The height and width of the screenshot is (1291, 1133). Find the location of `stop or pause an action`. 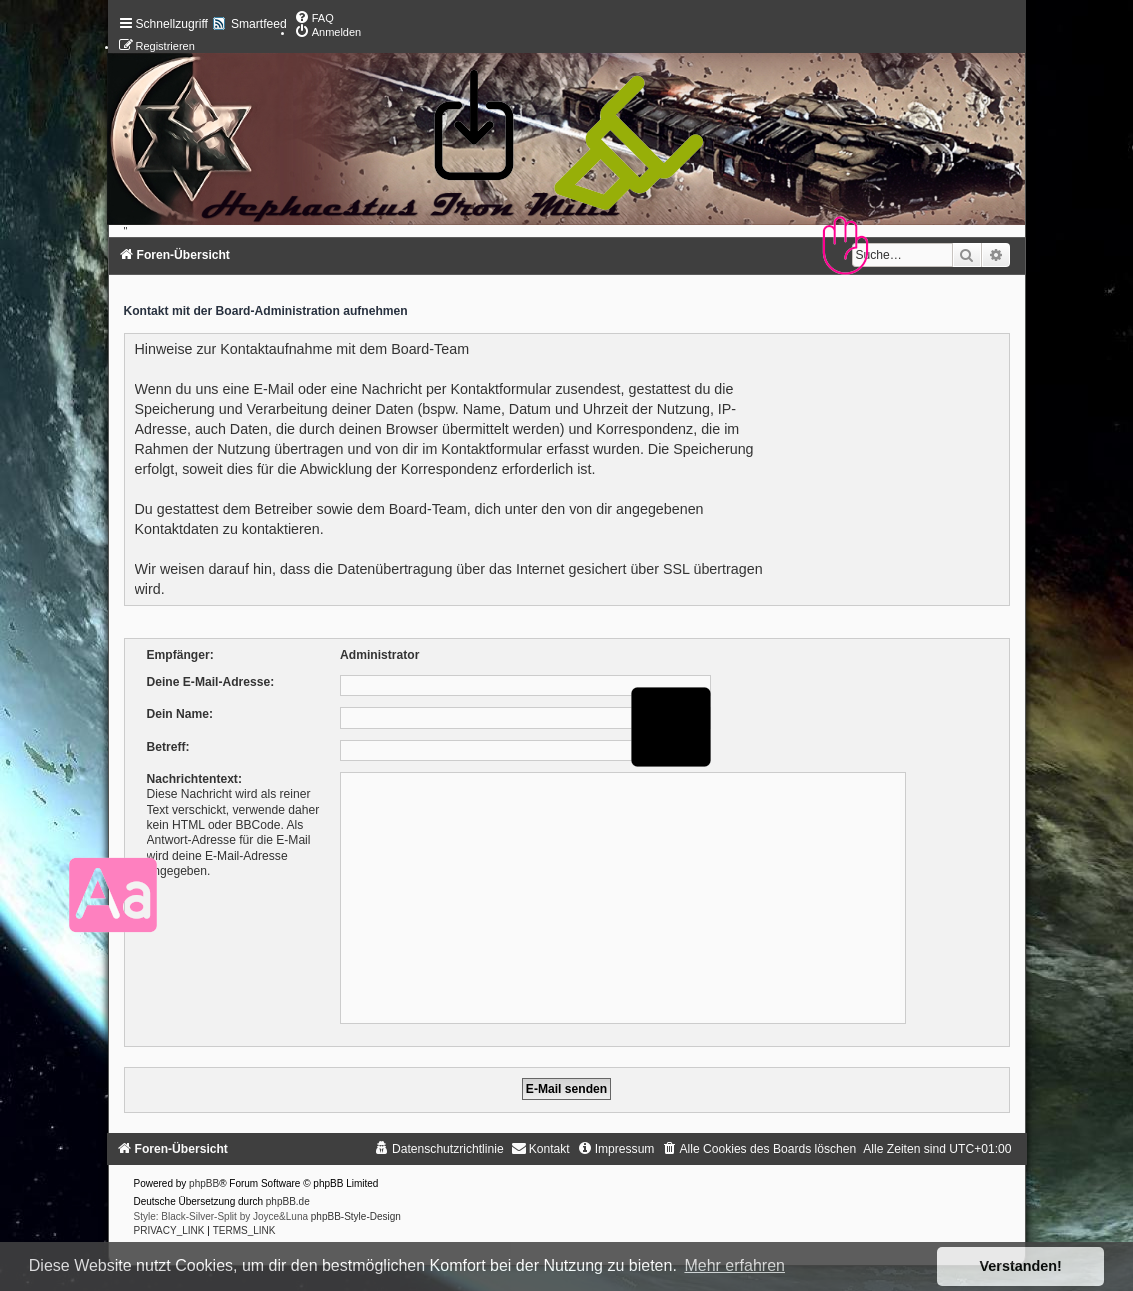

stop or pause an action is located at coordinates (845, 245).